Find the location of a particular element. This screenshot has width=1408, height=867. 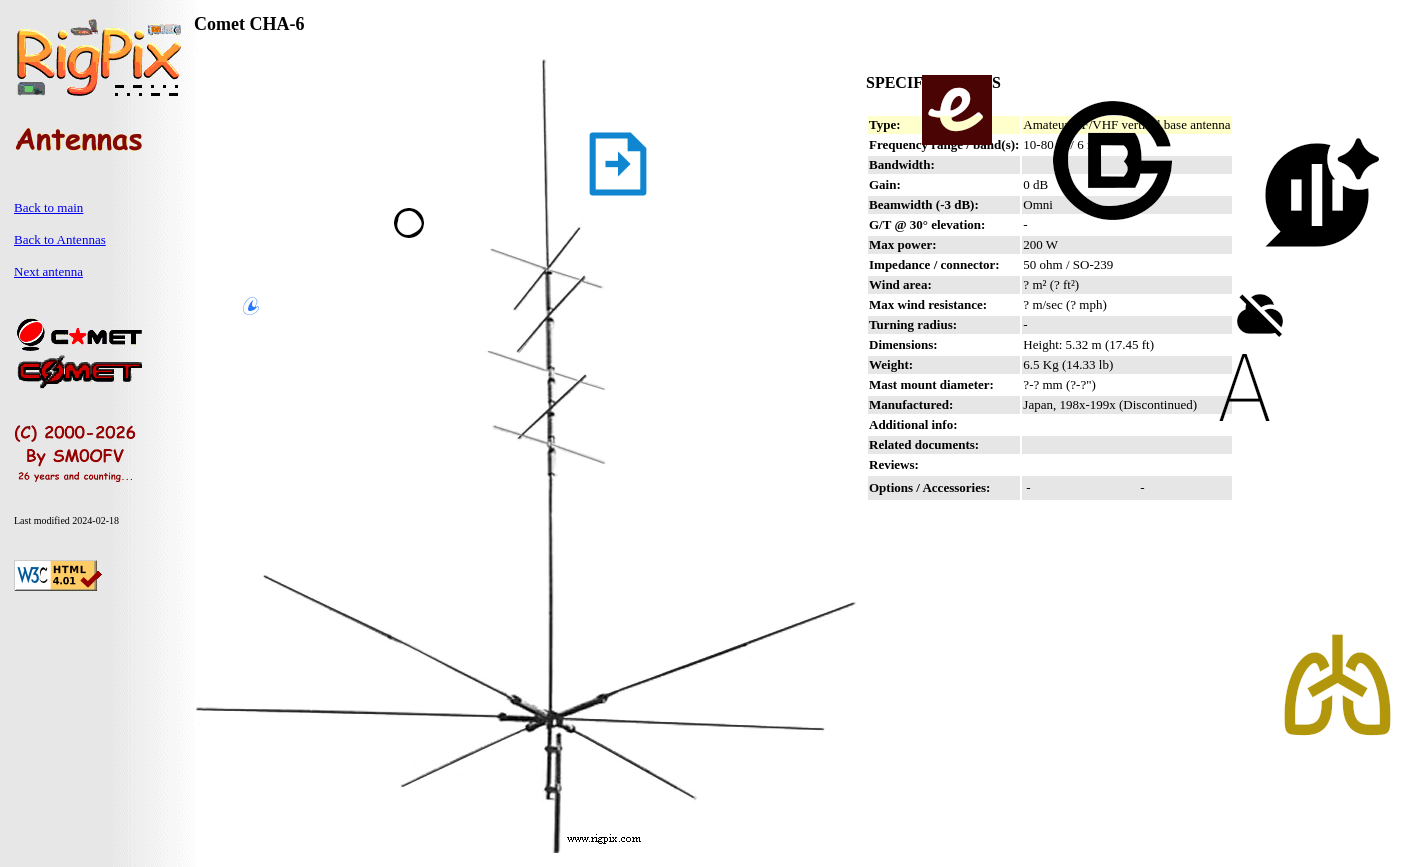

ghost publishing platform logo is located at coordinates (409, 223).